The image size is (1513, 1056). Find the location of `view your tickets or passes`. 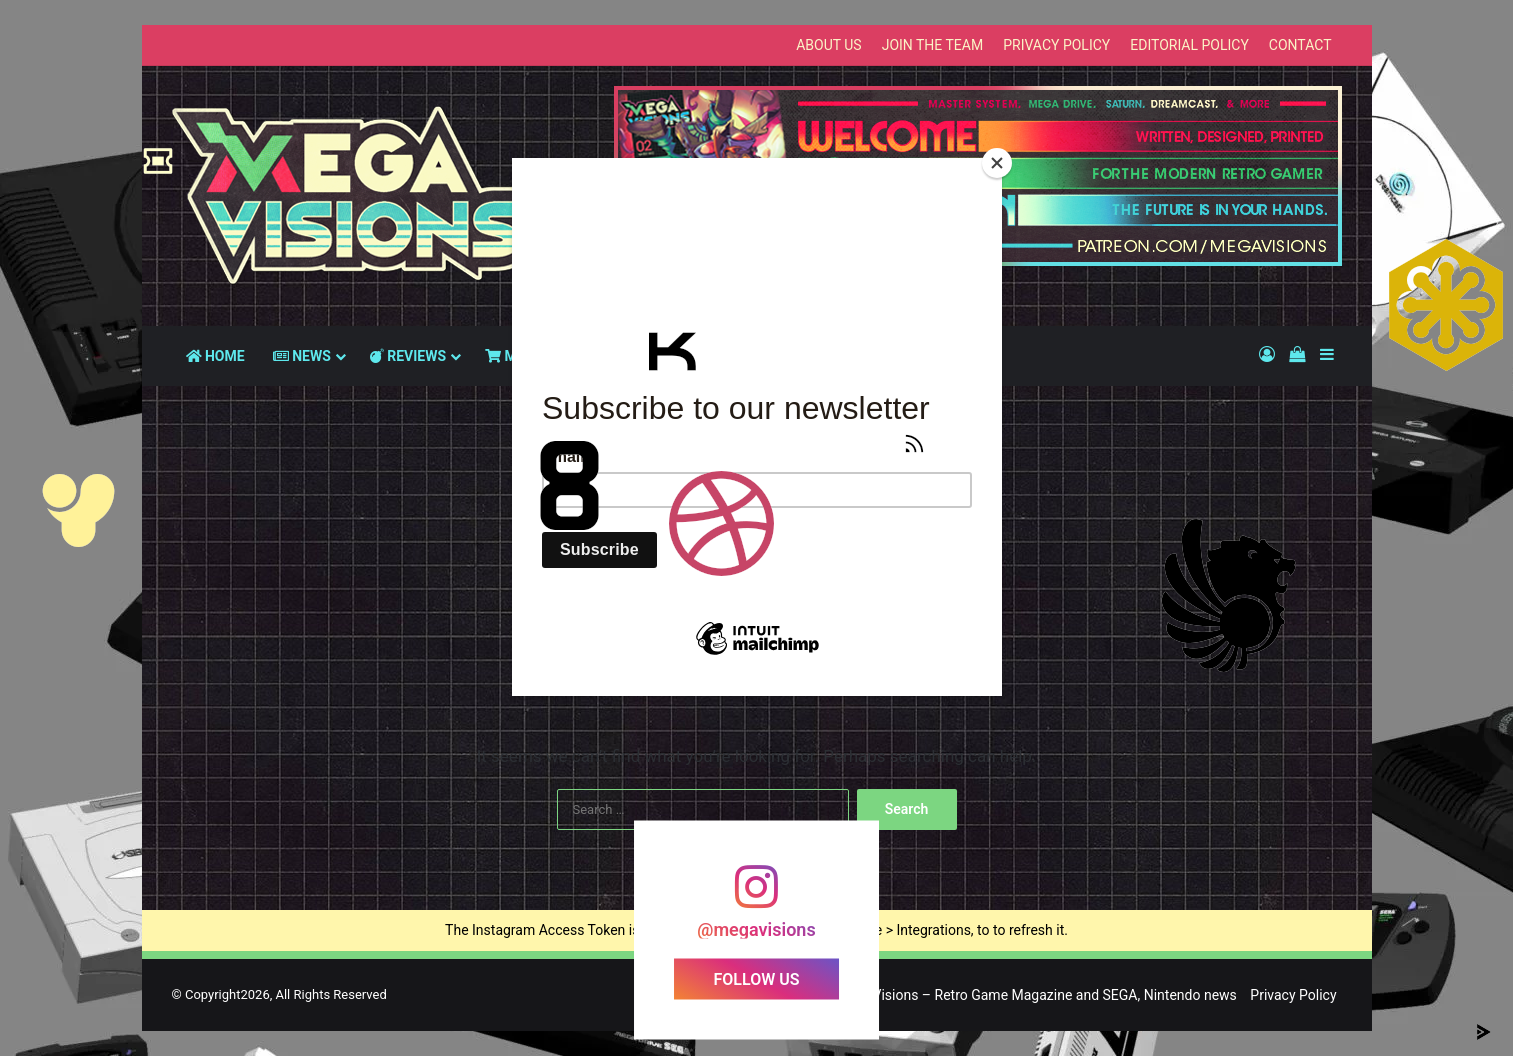

view your tickets or passes is located at coordinates (158, 161).